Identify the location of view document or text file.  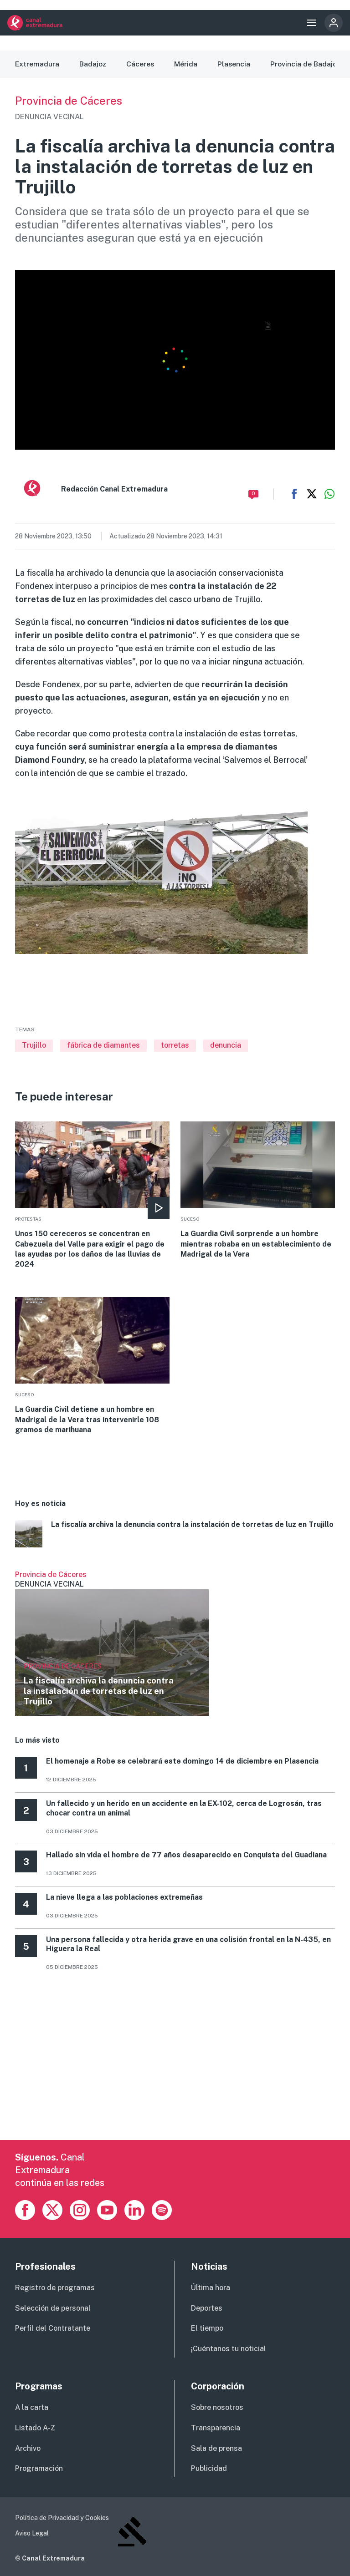
(268, 326).